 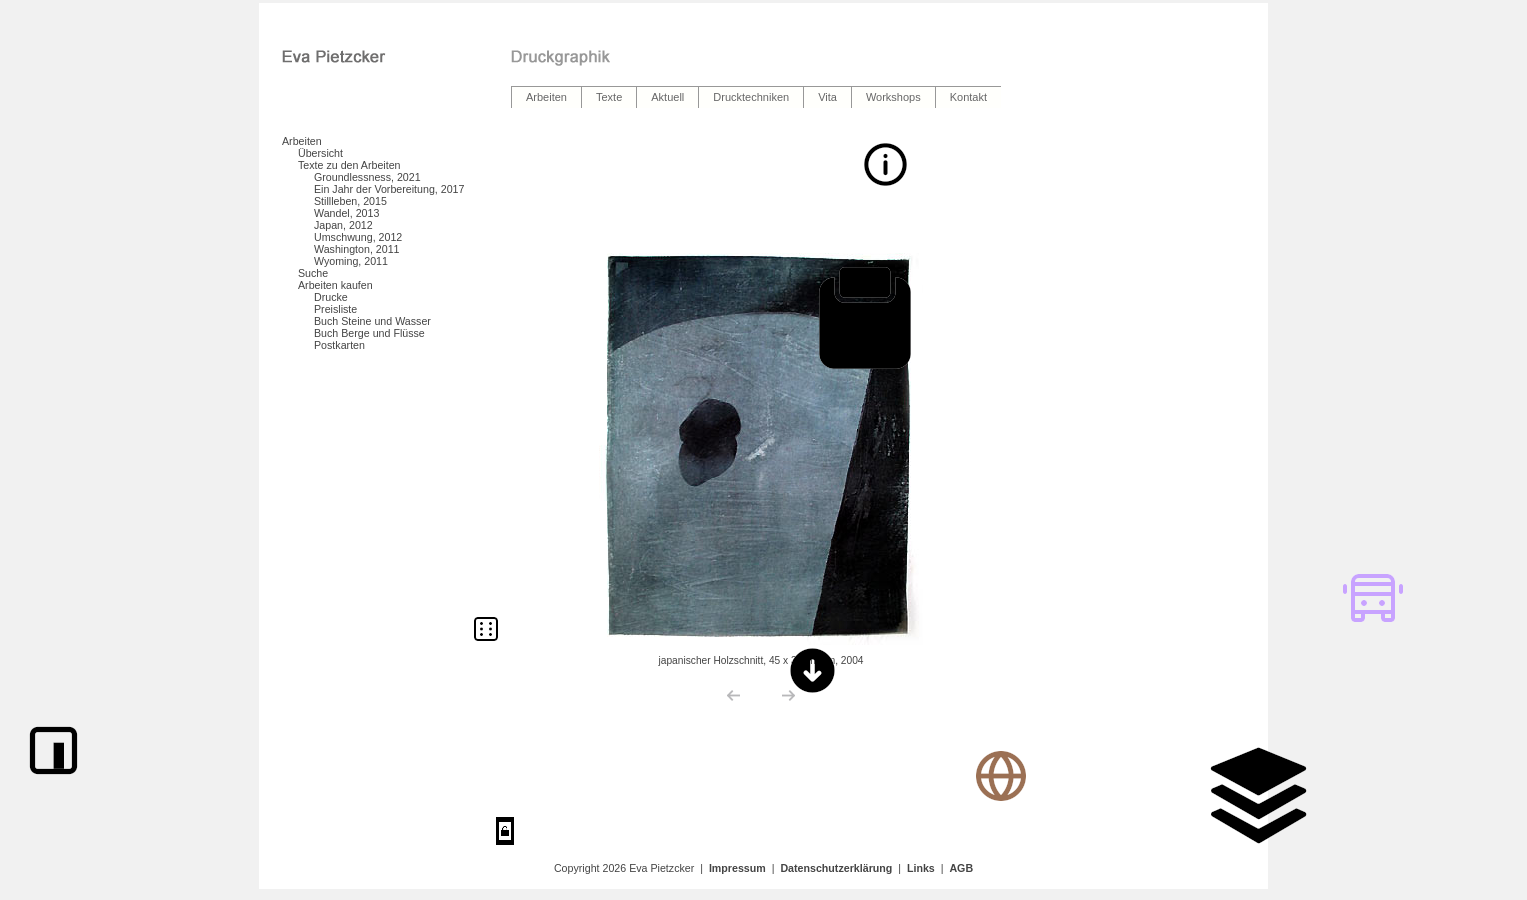 I want to click on randomize or shuffle content, so click(x=486, y=629).